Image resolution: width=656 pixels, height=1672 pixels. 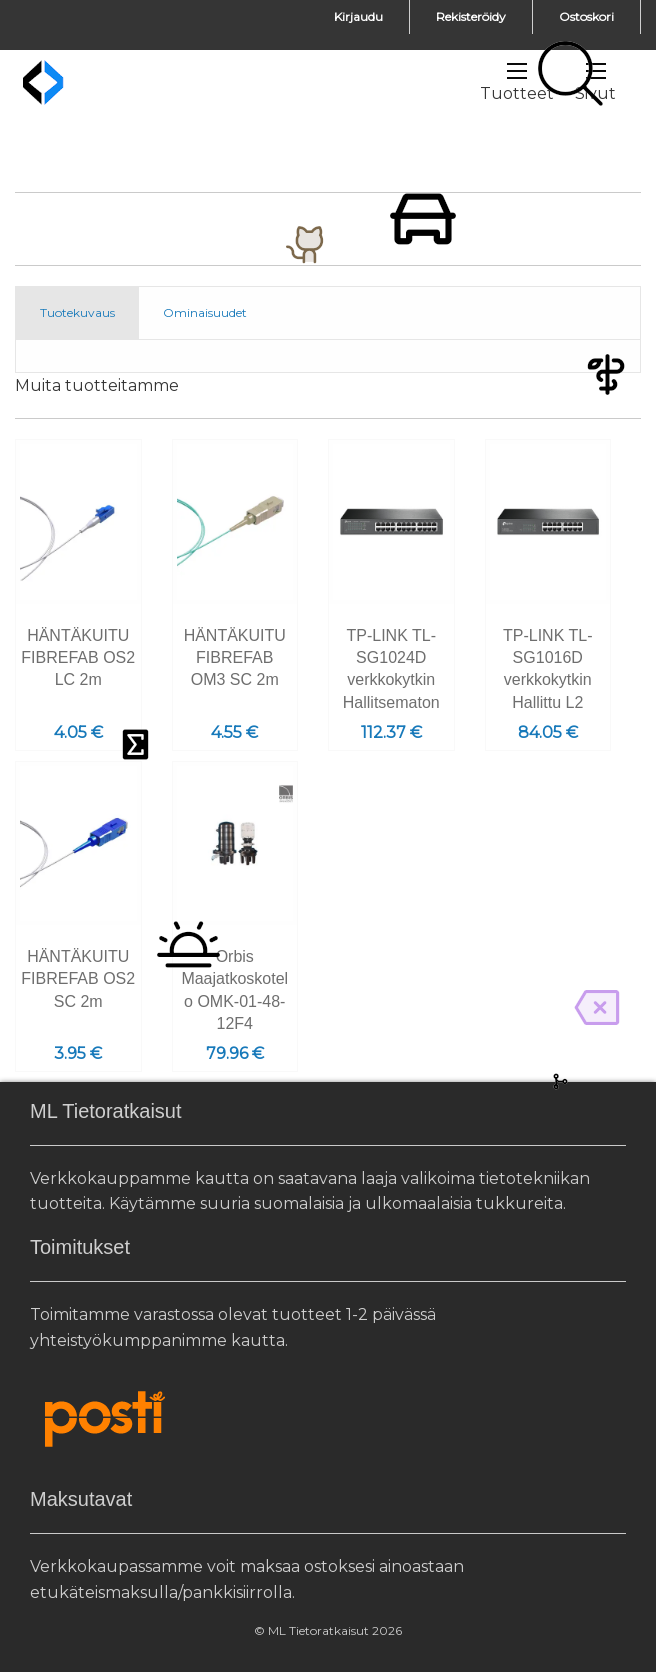 What do you see at coordinates (308, 244) in the screenshot?
I see `link to github repository` at bounding box center [308, 244].